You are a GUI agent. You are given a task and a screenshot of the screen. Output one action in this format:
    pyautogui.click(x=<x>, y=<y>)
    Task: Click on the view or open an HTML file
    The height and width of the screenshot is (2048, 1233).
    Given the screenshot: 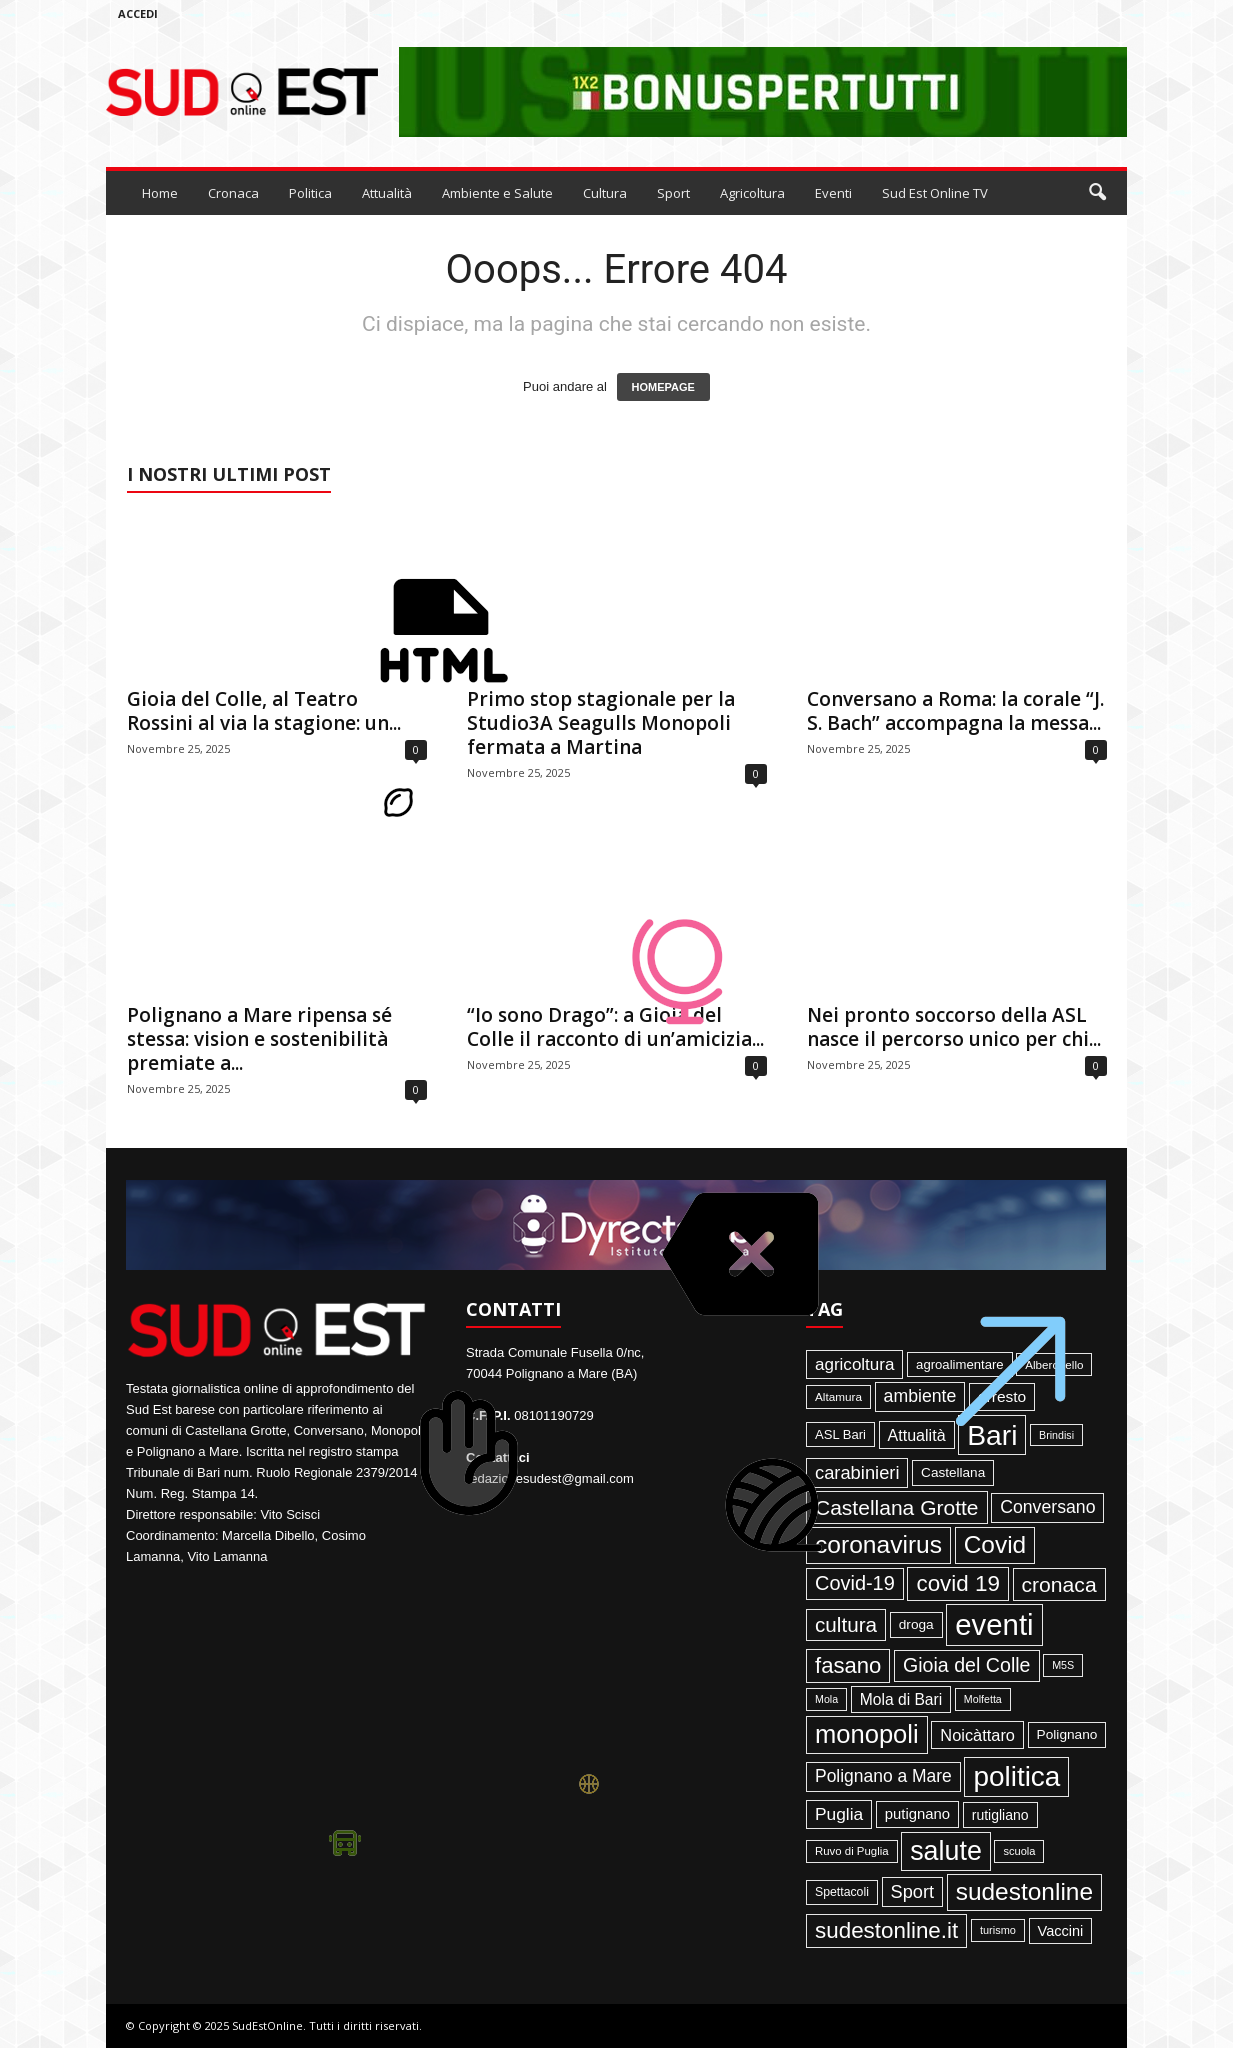 What is the action you would take?
    pyautogui.click(x=441, y=635)
    